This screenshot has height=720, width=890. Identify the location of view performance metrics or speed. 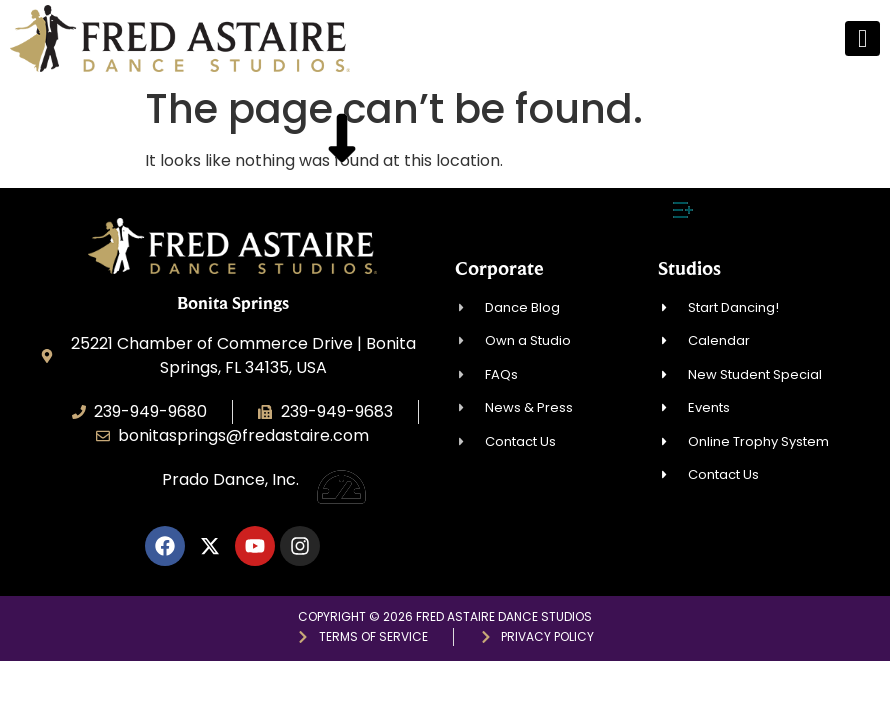
(341, 489).